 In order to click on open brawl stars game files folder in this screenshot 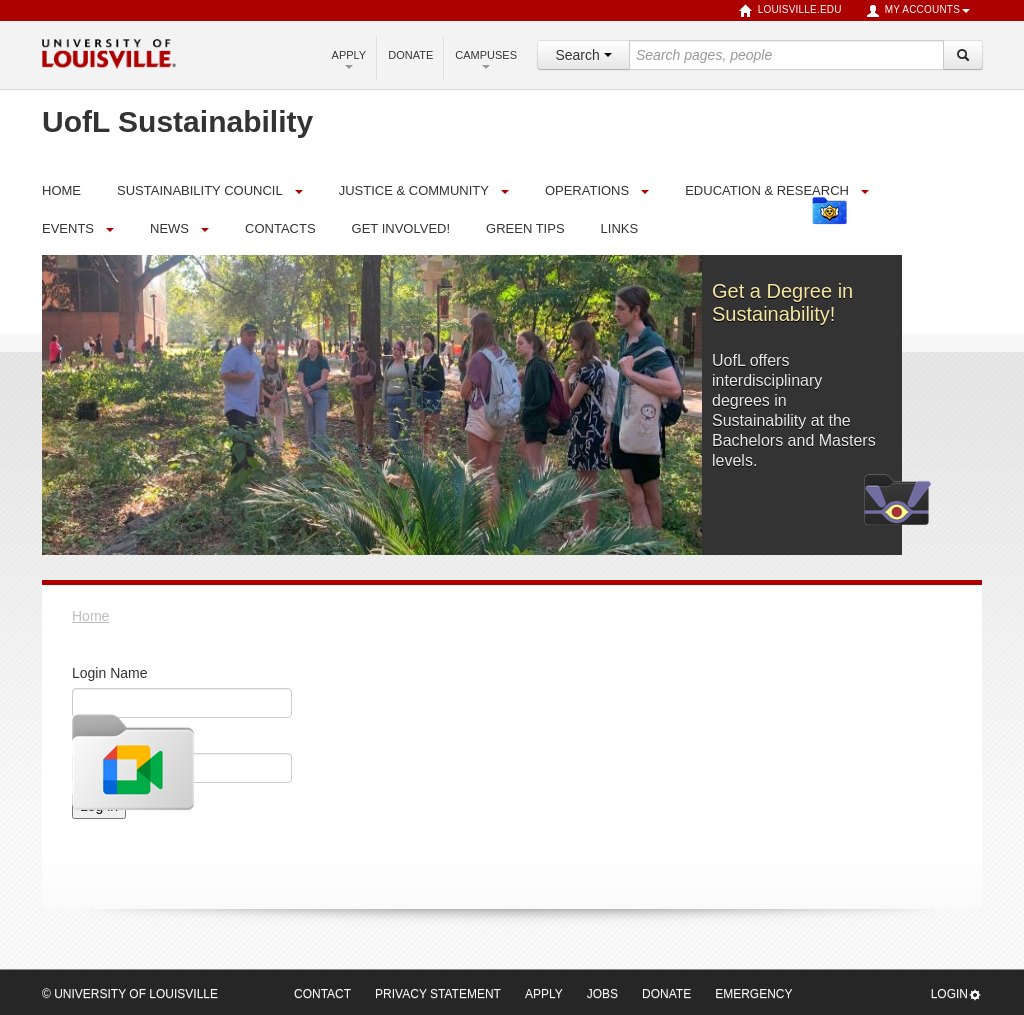, I will do `click(829, 211)`.